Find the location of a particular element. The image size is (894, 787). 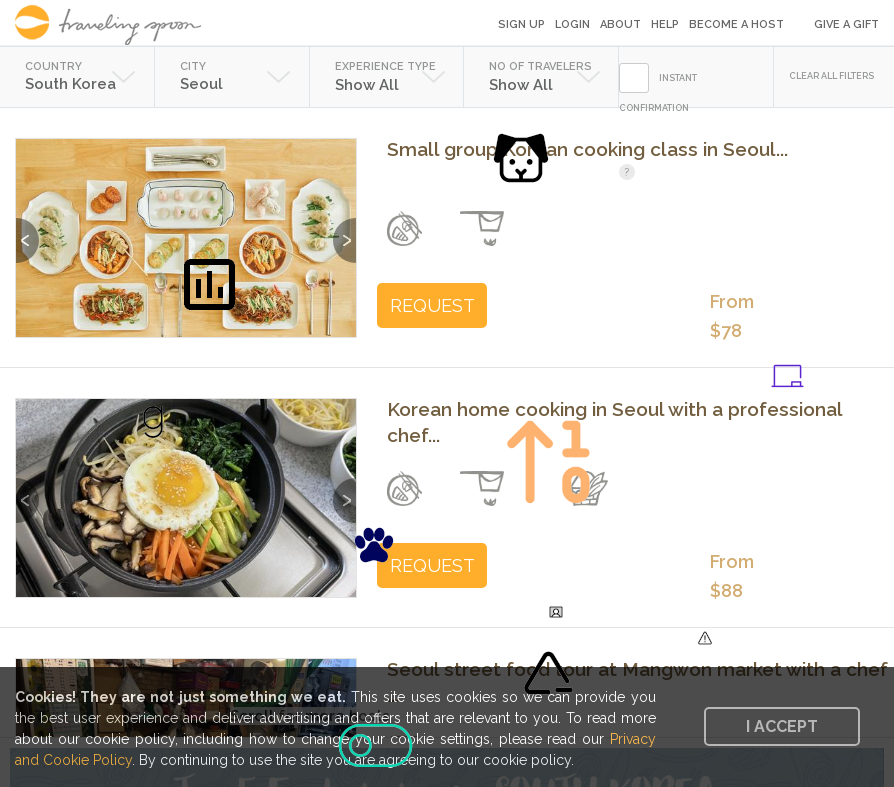

sort numerically in descending order (high to low) is located at coordinates (553, 462).